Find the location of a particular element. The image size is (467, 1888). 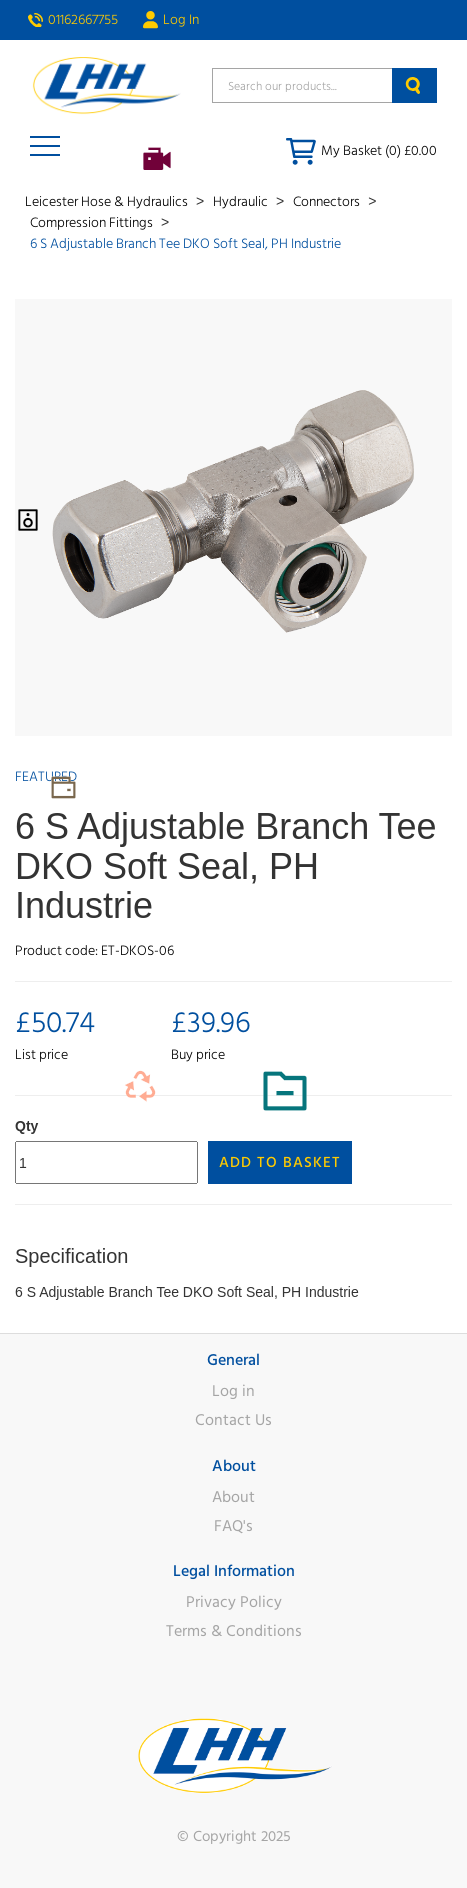

indicates recyclable or eco-friendly content is located at coordinates (140, 1085).